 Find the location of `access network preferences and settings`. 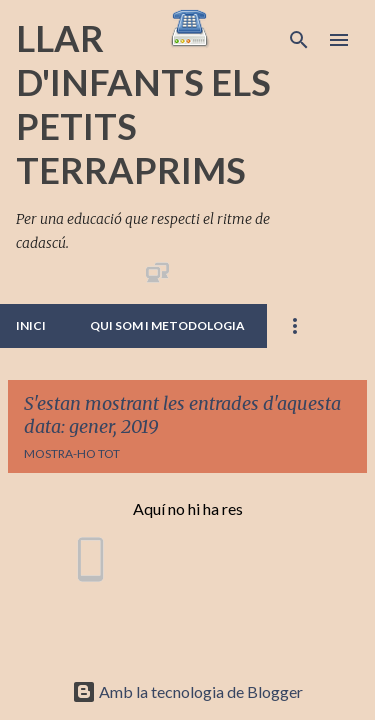

access network preferences and settings is located at coordinates (157, 272).